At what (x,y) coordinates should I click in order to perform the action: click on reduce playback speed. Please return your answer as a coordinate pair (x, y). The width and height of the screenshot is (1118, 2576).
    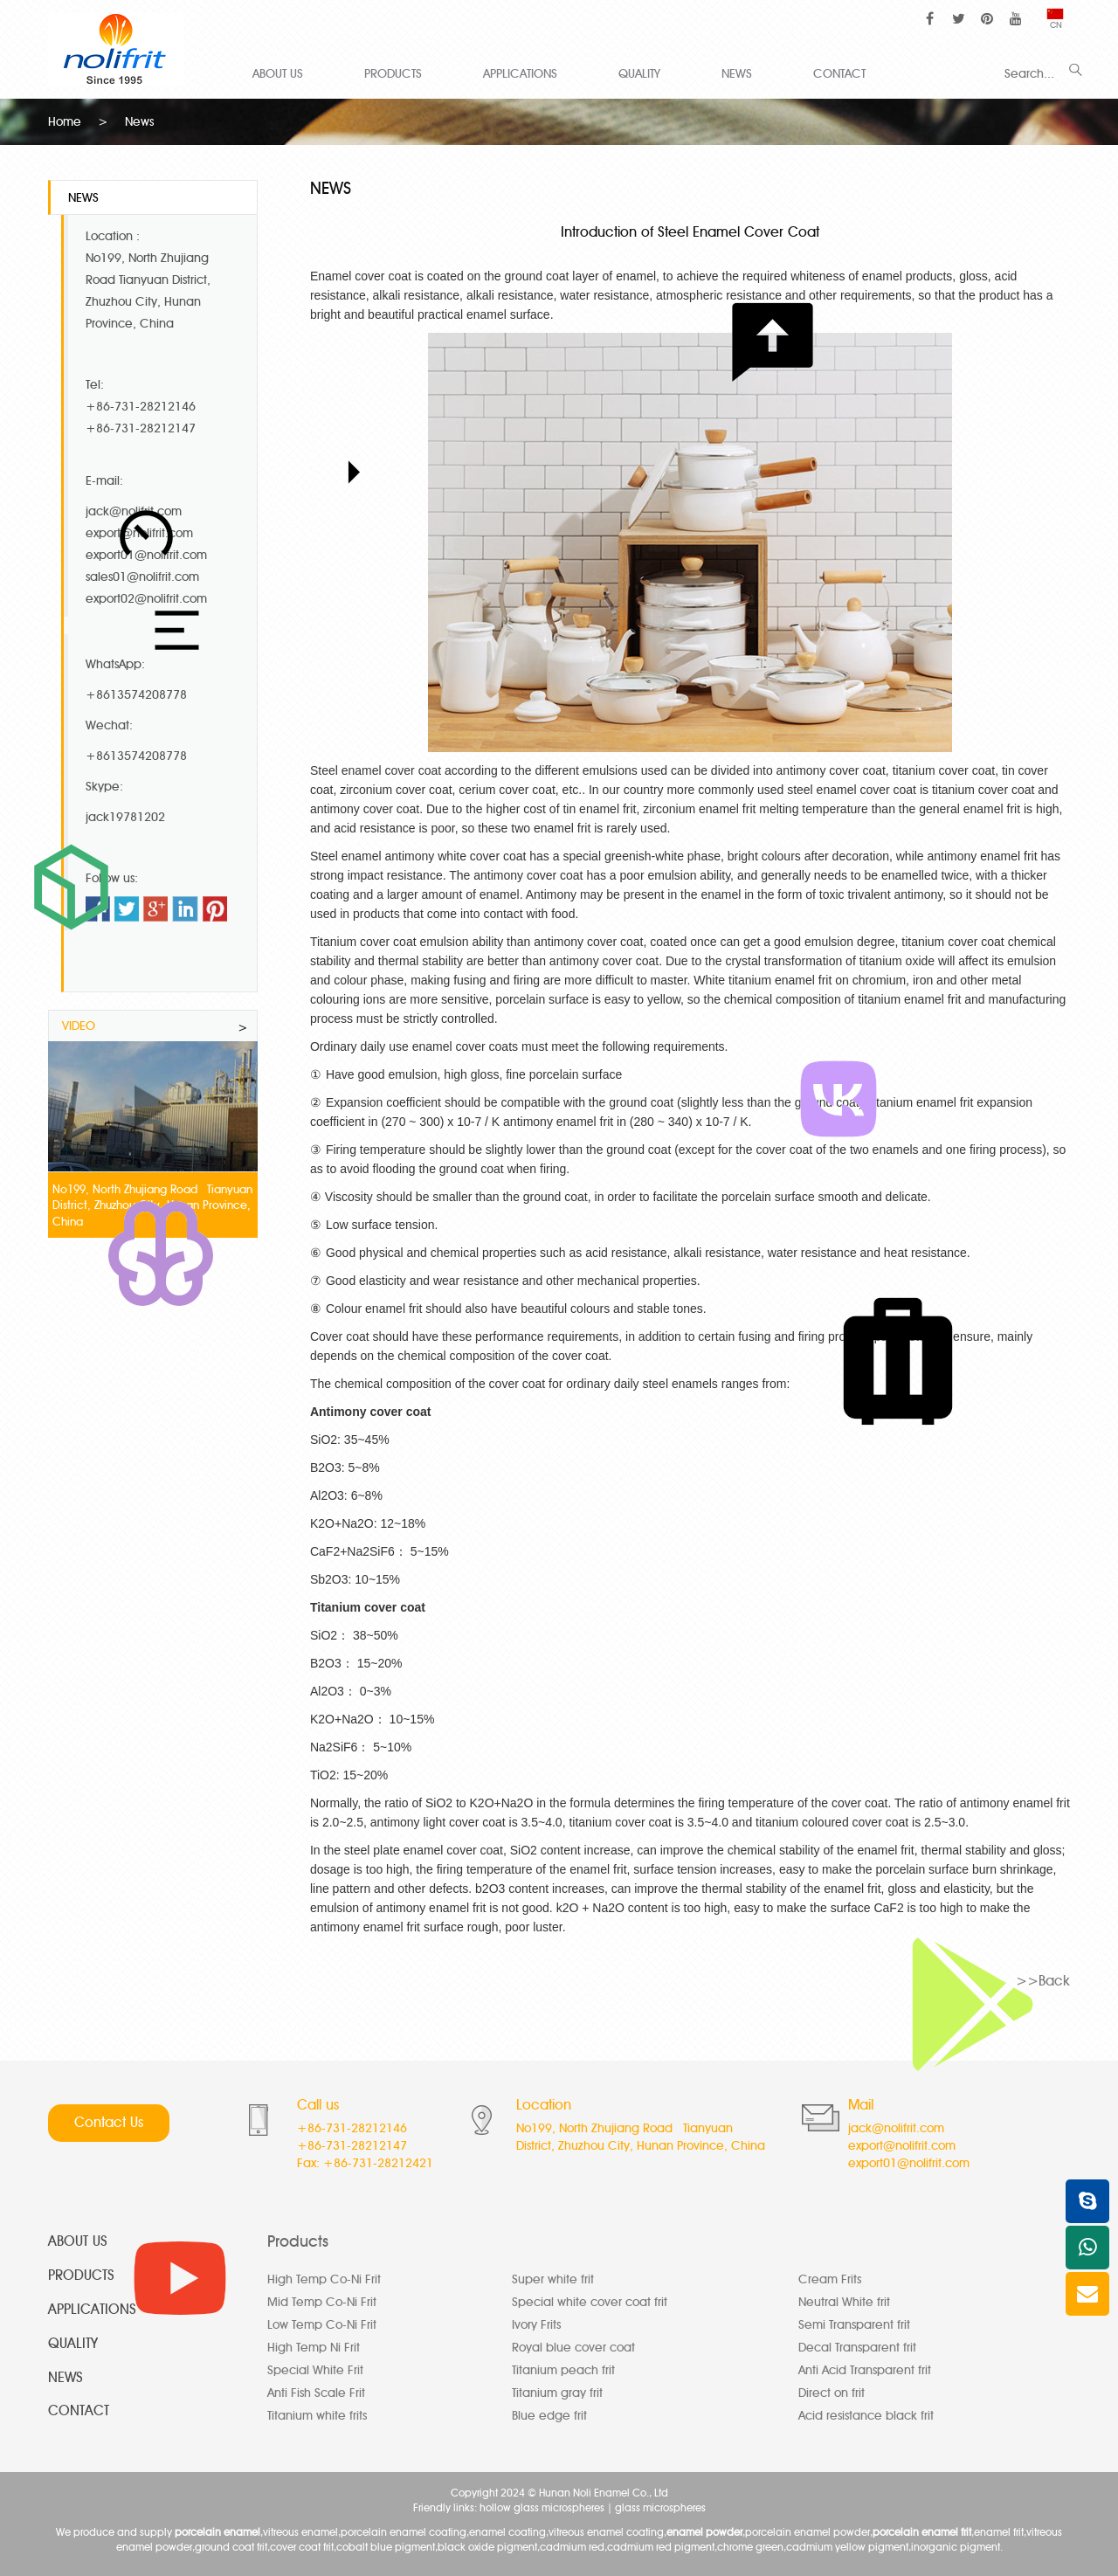
    Looking at the image, I should click on (146, 534).